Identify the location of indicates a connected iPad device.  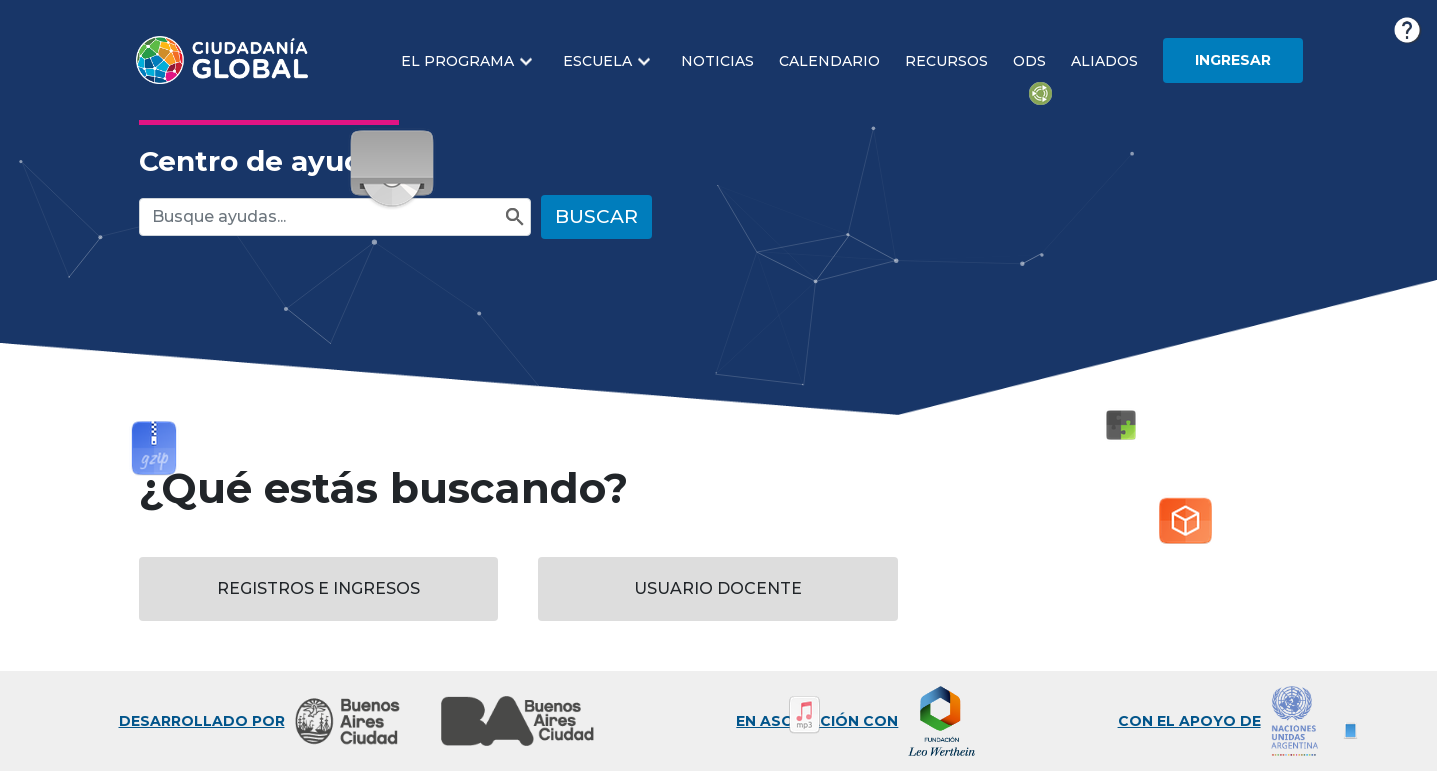
(1350, 730).